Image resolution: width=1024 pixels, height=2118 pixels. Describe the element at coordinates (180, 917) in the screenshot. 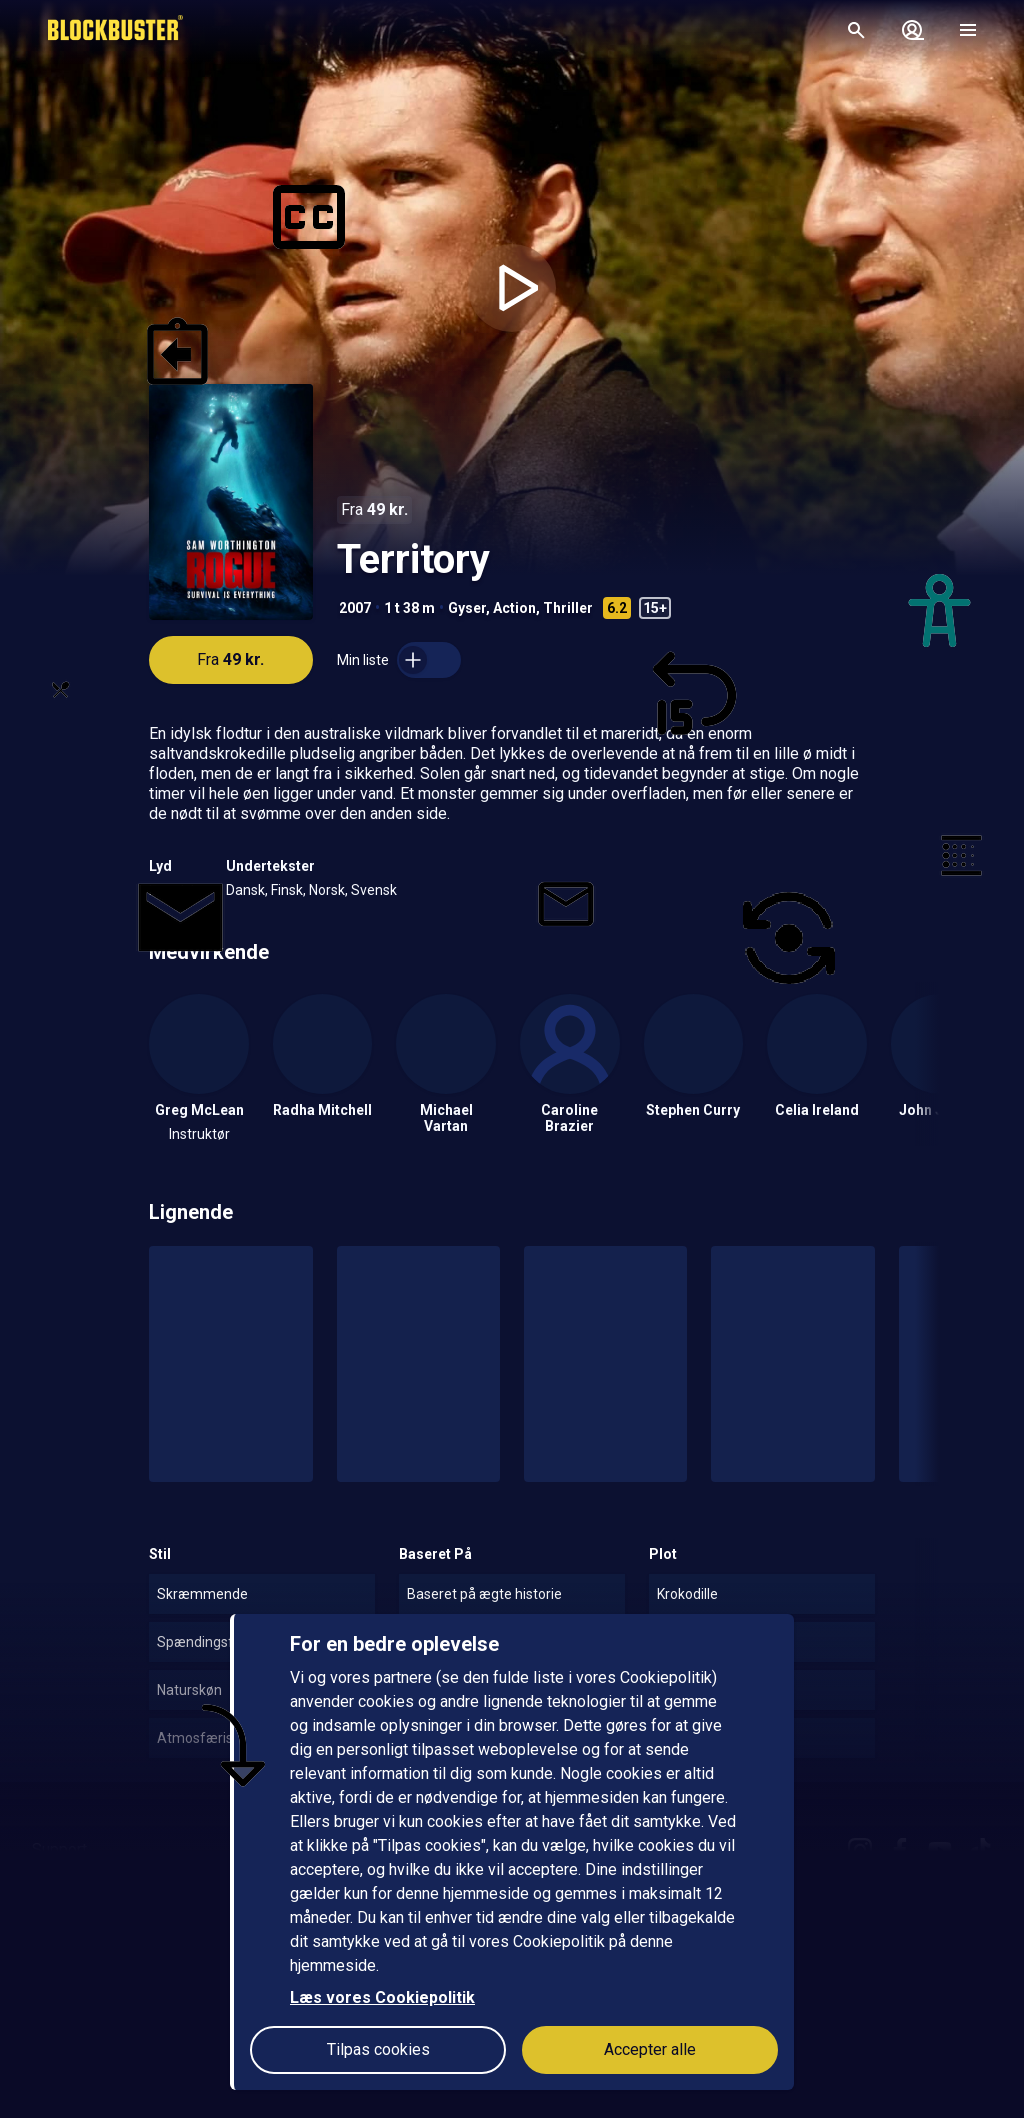

I see `mark message as unread` at that location.